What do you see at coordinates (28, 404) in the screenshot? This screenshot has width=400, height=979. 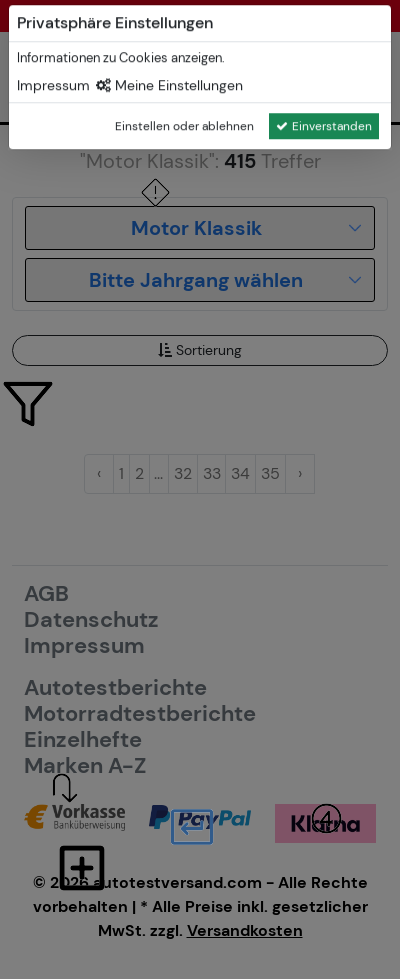 I see `filter or sort content` at bounding box center [28, 404].